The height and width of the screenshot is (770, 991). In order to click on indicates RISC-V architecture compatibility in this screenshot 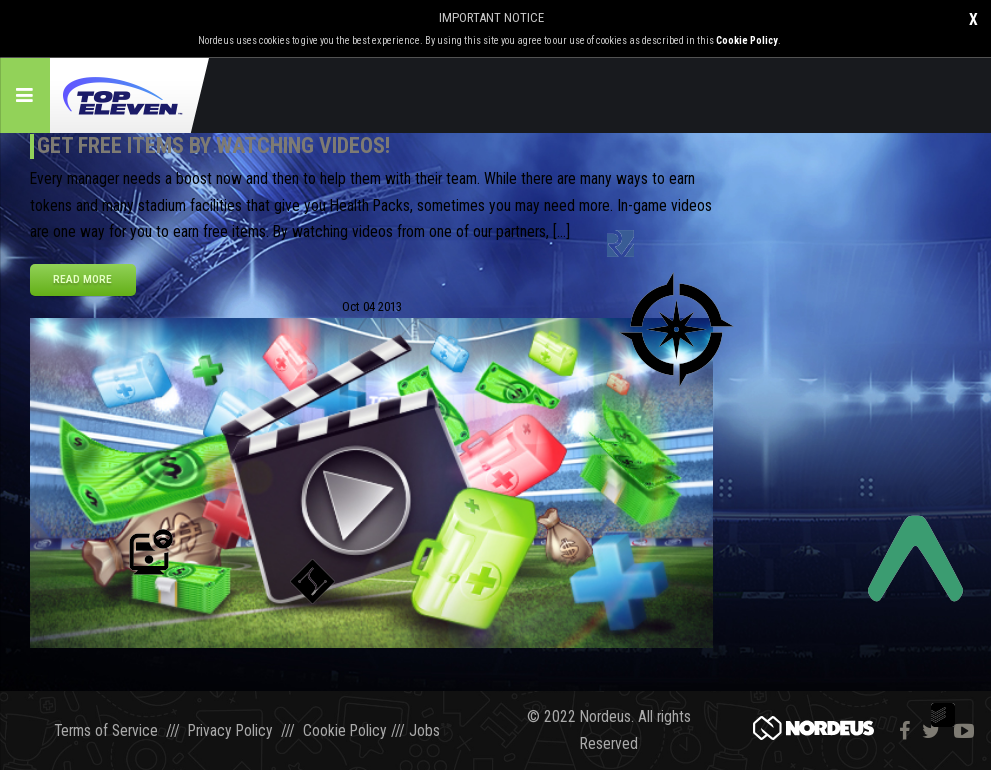, I will do `click(620, 243)`.